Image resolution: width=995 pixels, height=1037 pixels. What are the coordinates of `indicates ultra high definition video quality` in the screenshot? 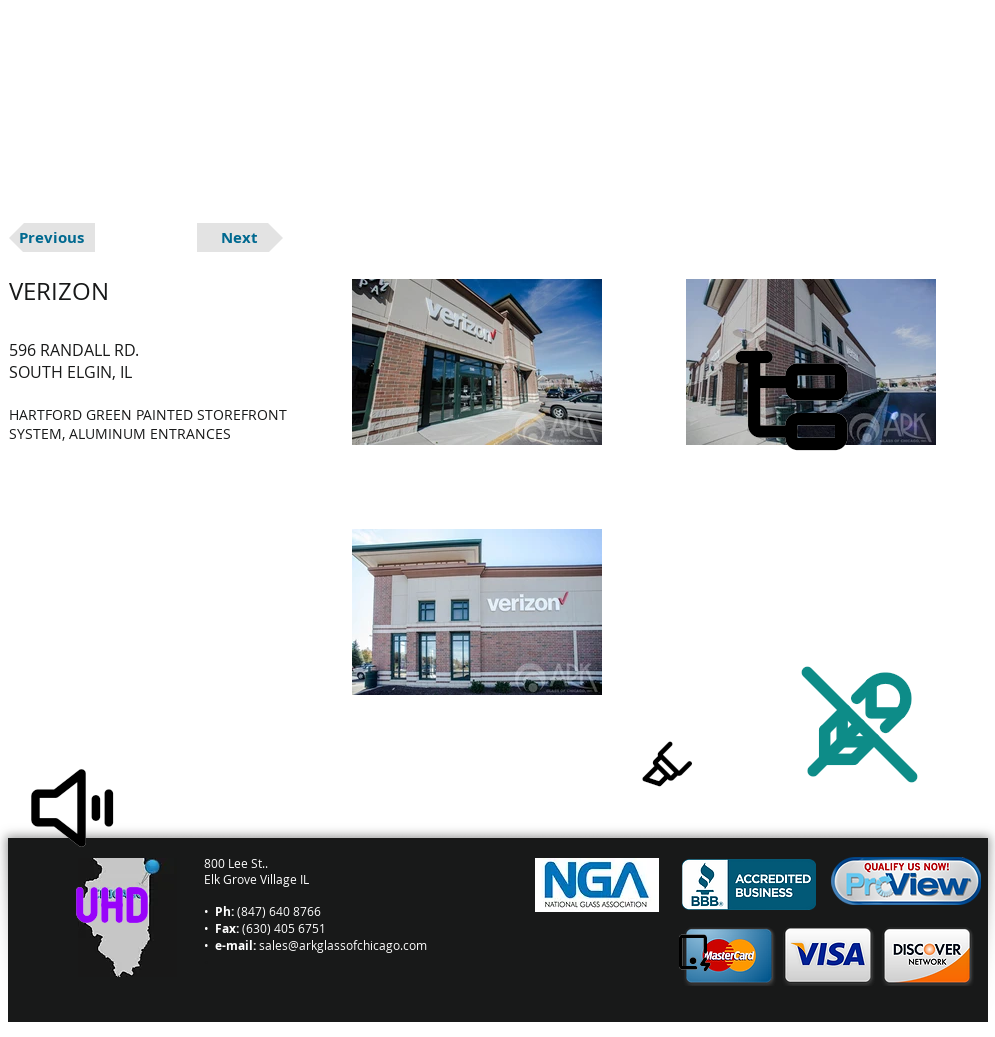 It's located at (112, 905).